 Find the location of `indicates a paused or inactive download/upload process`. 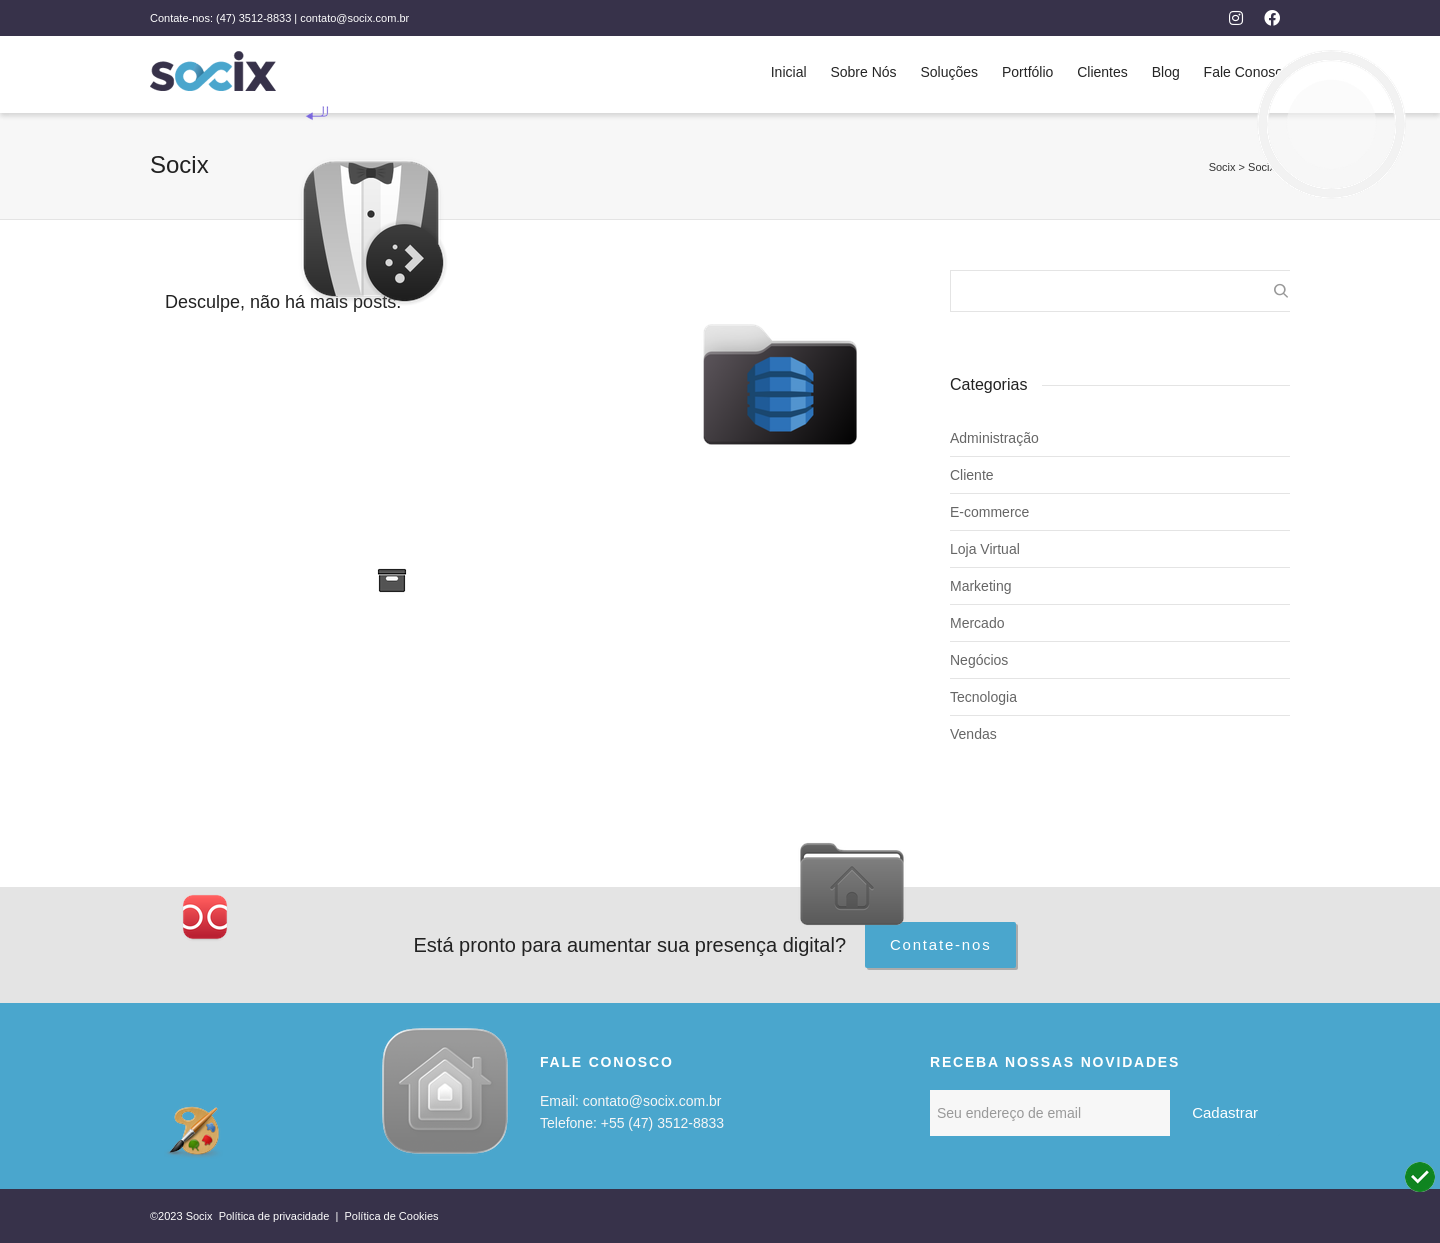

indicates a paused or inactive download/upload process is located at coordinates (1331, 124).